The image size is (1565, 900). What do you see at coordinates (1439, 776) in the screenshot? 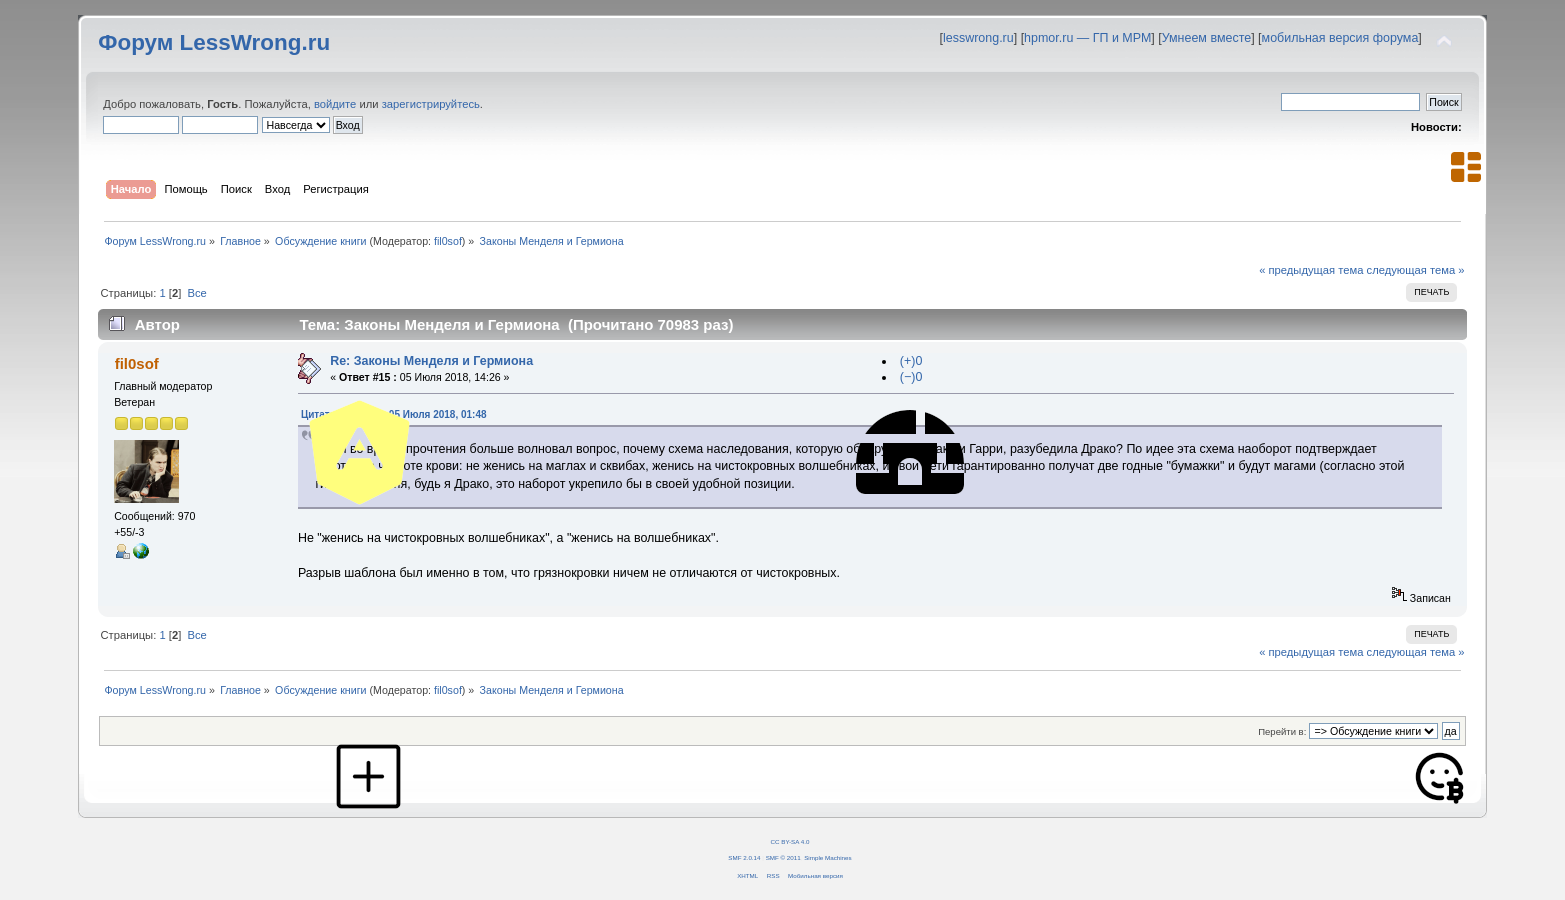
I see `view bitcoin wallet mood or status` at bounding box center [1439, 776].